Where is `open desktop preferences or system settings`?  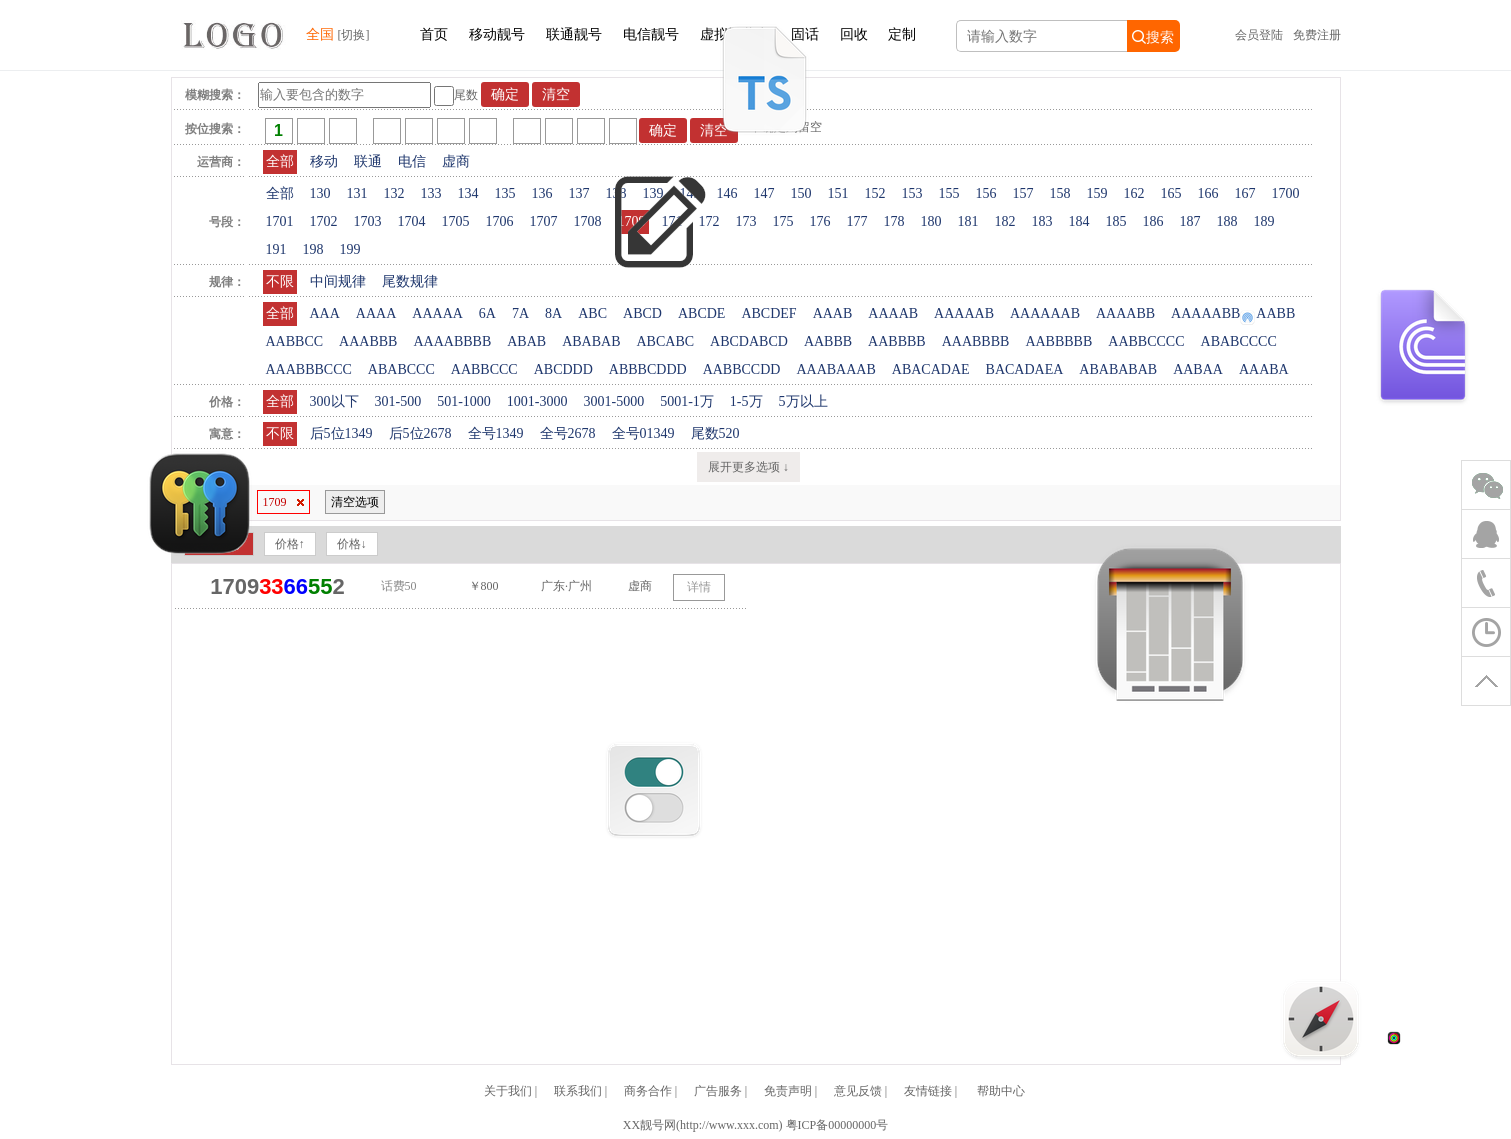
open desktop preferences or system settings is located at coordinates (654, 790).